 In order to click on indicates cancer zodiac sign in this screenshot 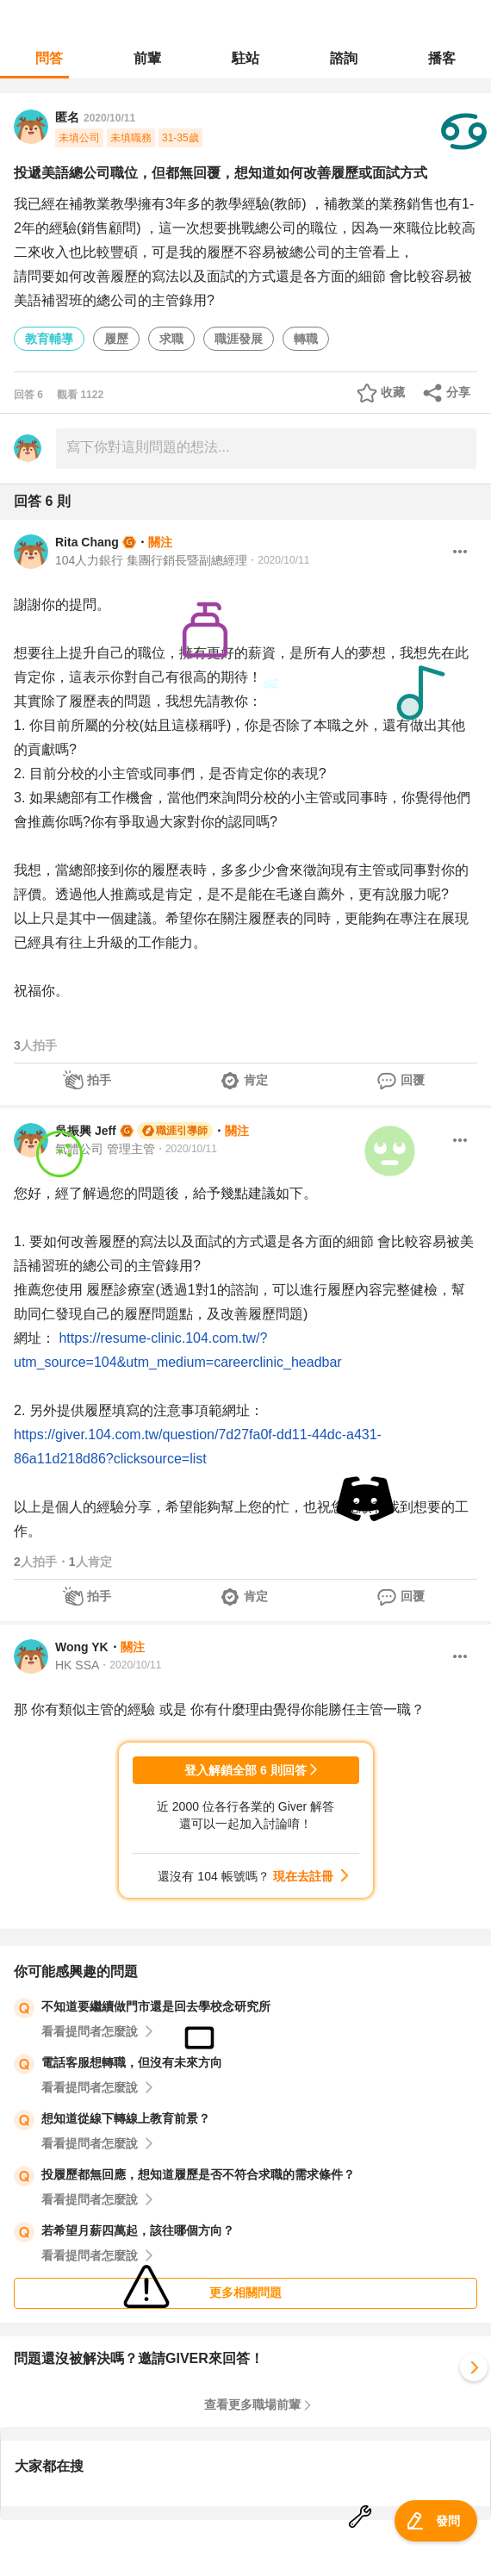, I will do `click(463, 131)`.